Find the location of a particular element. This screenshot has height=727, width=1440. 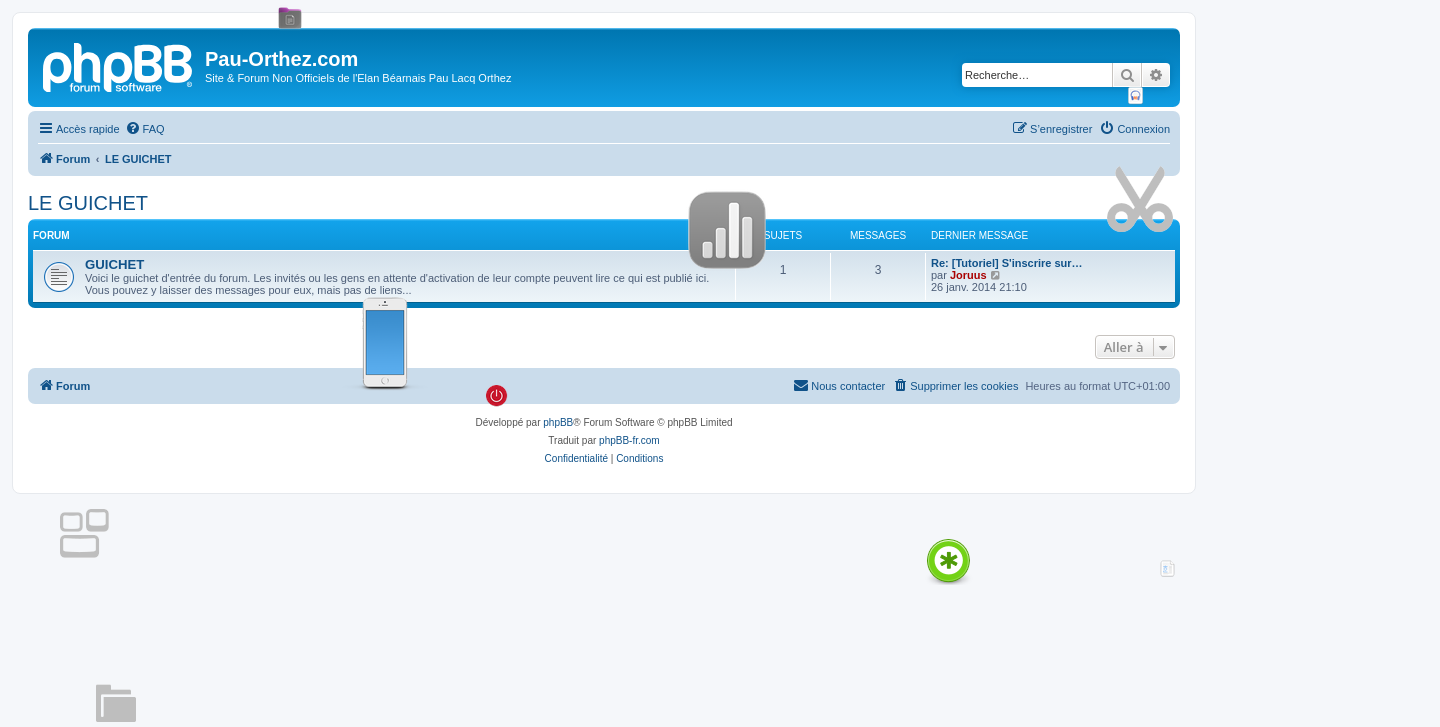

open numbers spreadsheet app is located at coordinates (727, 230).